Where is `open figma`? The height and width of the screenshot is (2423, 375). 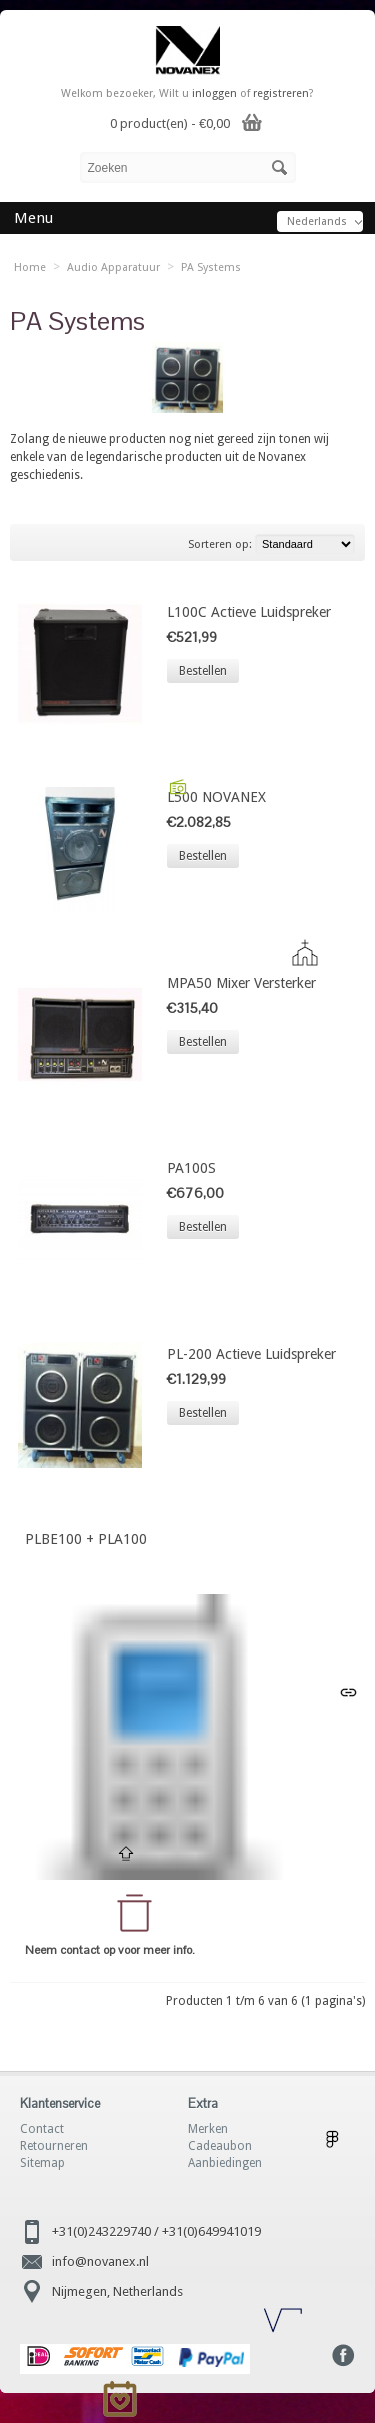
open figma is located at coordinates (332, 2139).